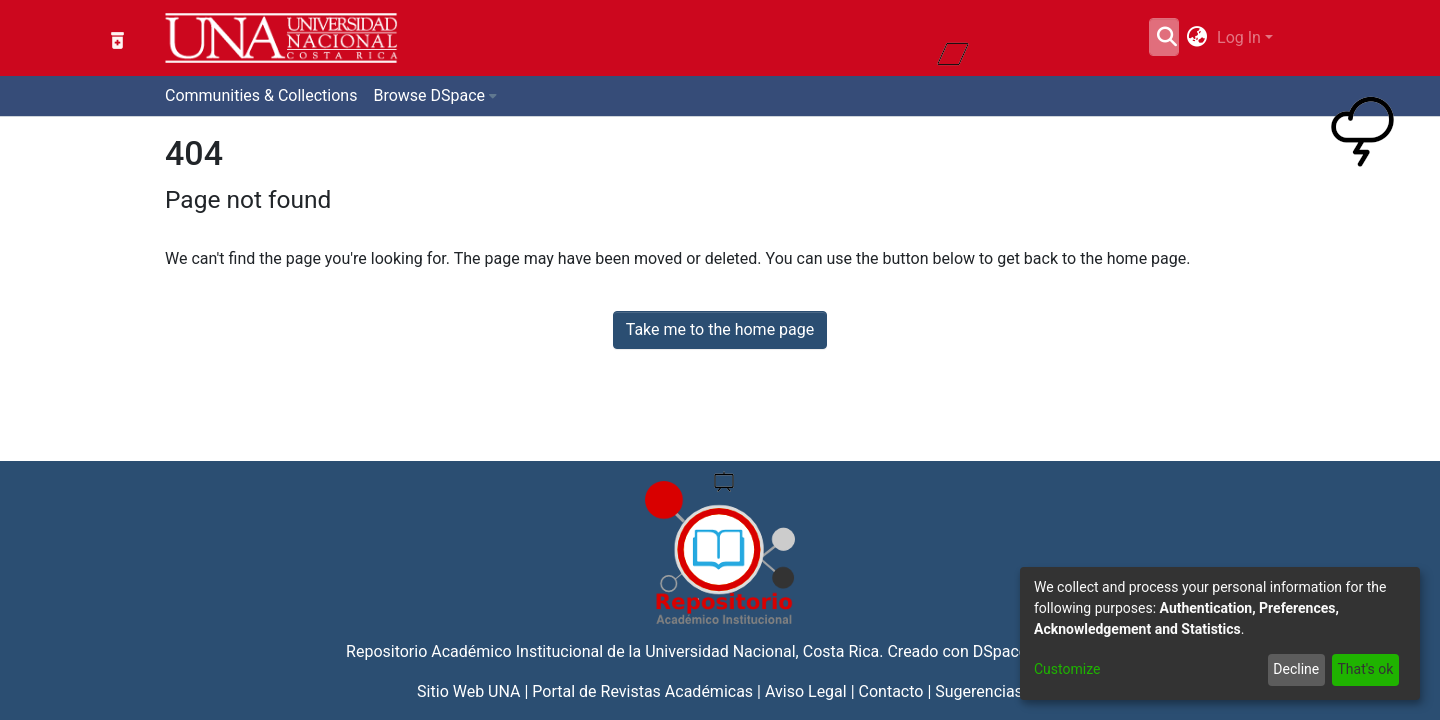 The image size is (1440, 720). Describe the element at coordinates (117, 40) in the screenshot. I see `view prescription medications` at that location.